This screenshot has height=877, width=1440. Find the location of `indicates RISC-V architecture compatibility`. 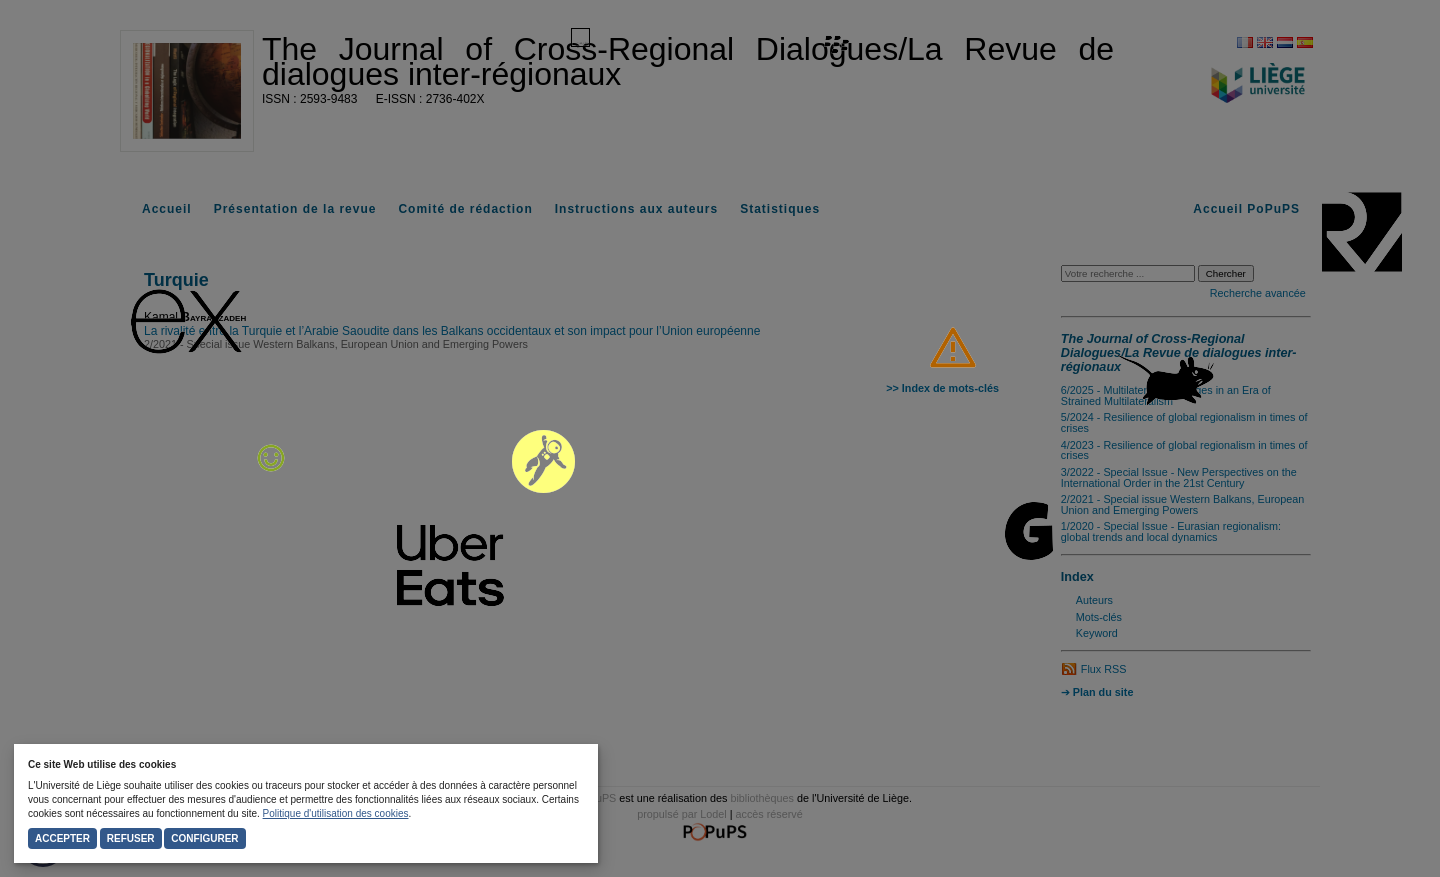

indicates RISC-V architecture compatibility is located at coordinates (1362, 232).